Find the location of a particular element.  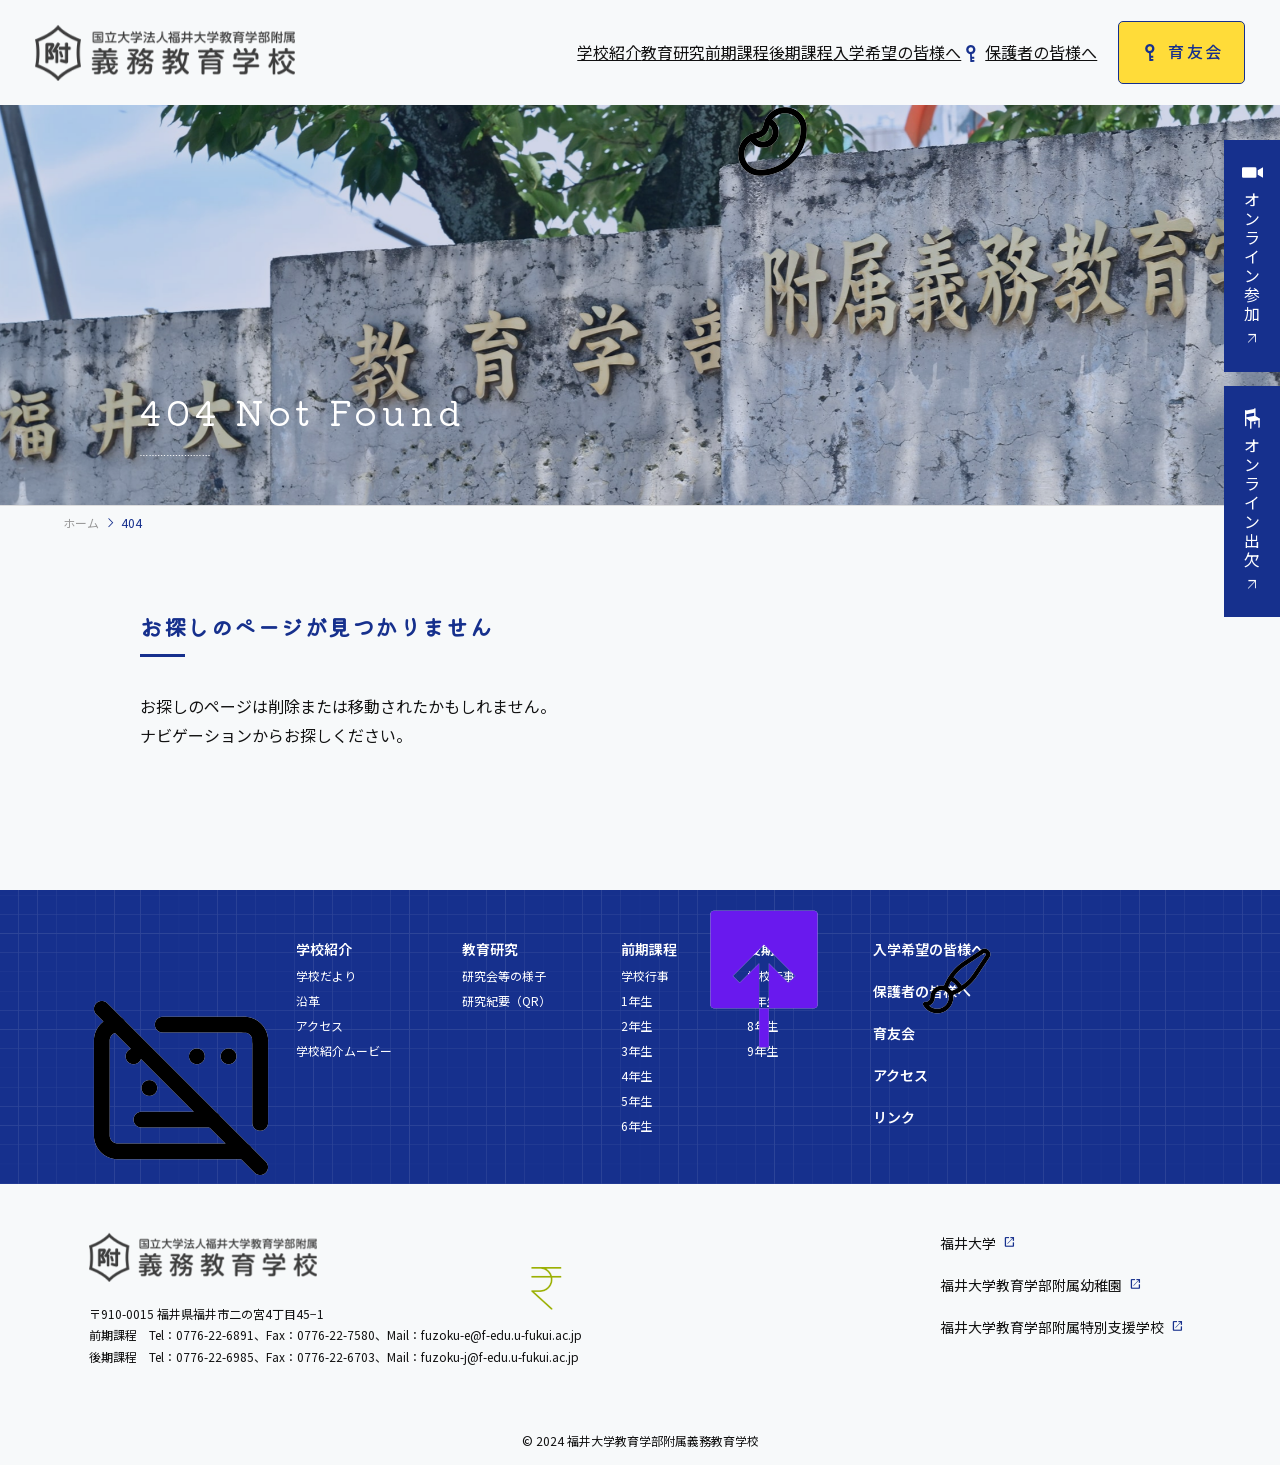

indicates bean or legume ingredient is located at coordinates (772, 141).